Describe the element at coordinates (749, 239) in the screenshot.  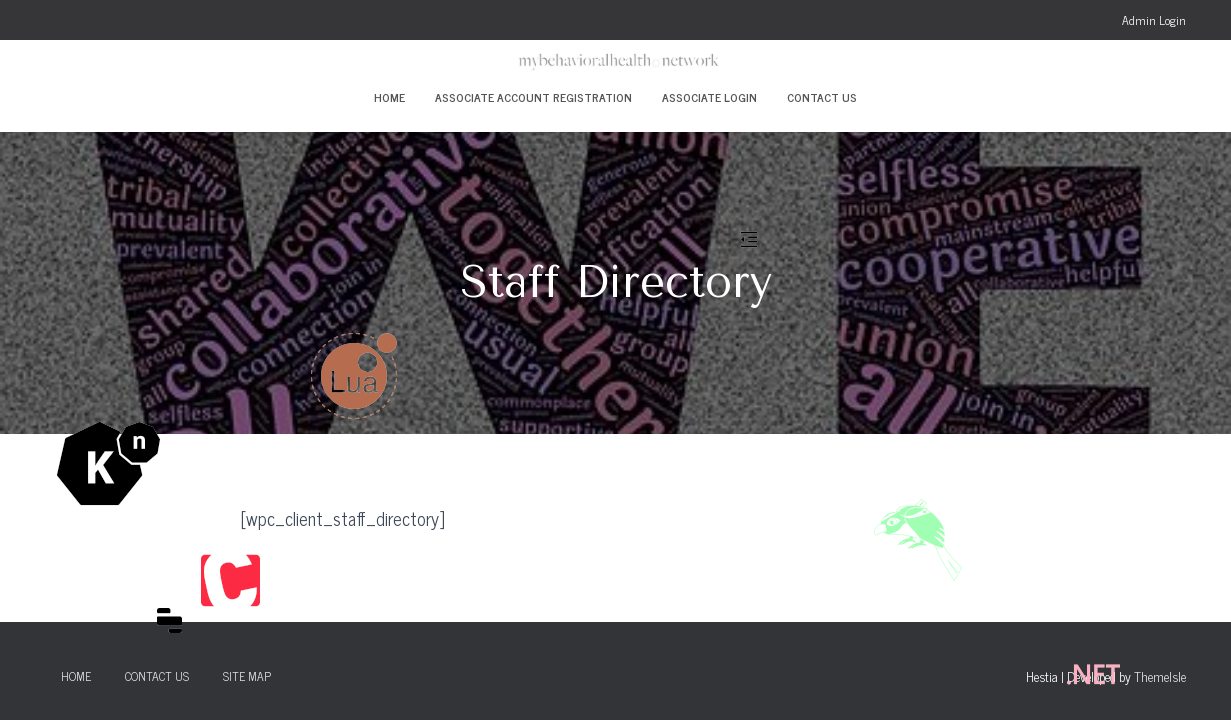
I see `decrease text indentation` at that location.